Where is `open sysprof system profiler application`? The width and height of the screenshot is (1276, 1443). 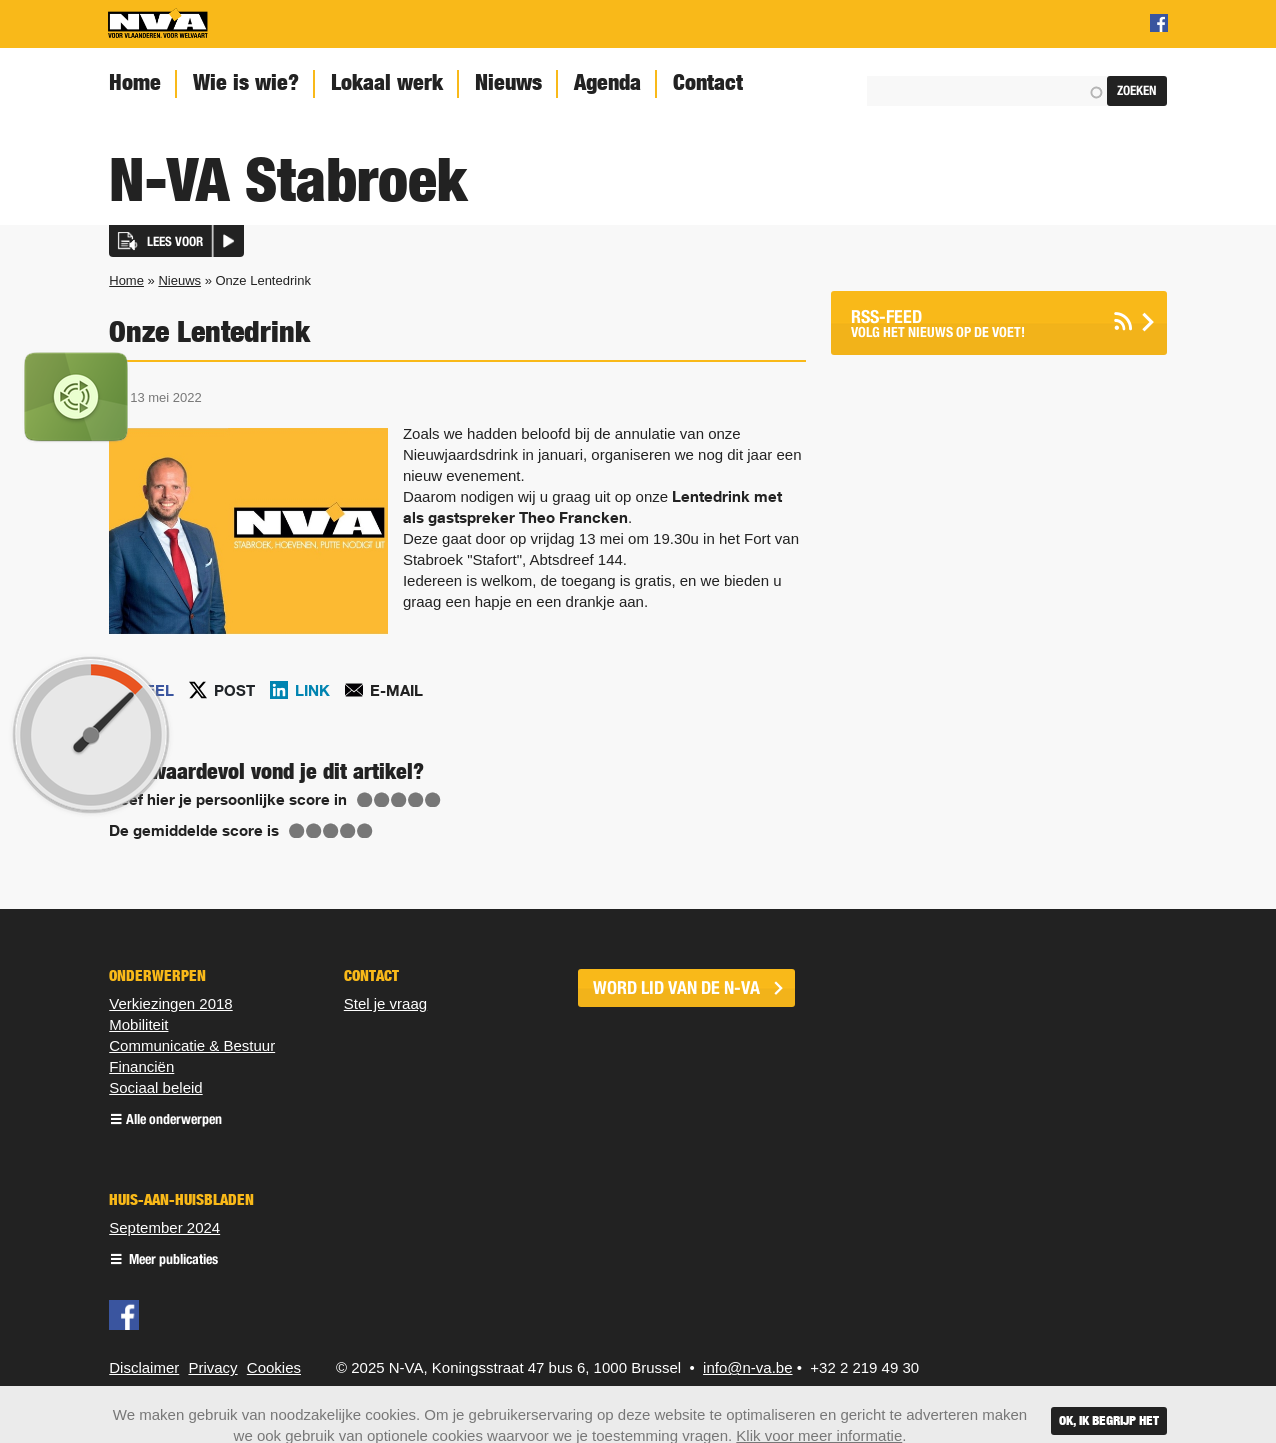
open sysprof system profiler application is located at coordinates (91, 735).